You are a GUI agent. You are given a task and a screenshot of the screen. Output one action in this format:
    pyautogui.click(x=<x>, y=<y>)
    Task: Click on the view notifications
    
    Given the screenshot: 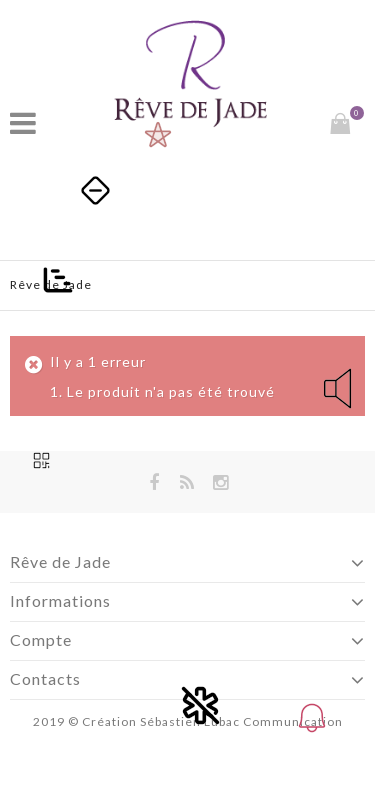 What is the action you would take?
    pyautogui.click(x=312, y=718)
    